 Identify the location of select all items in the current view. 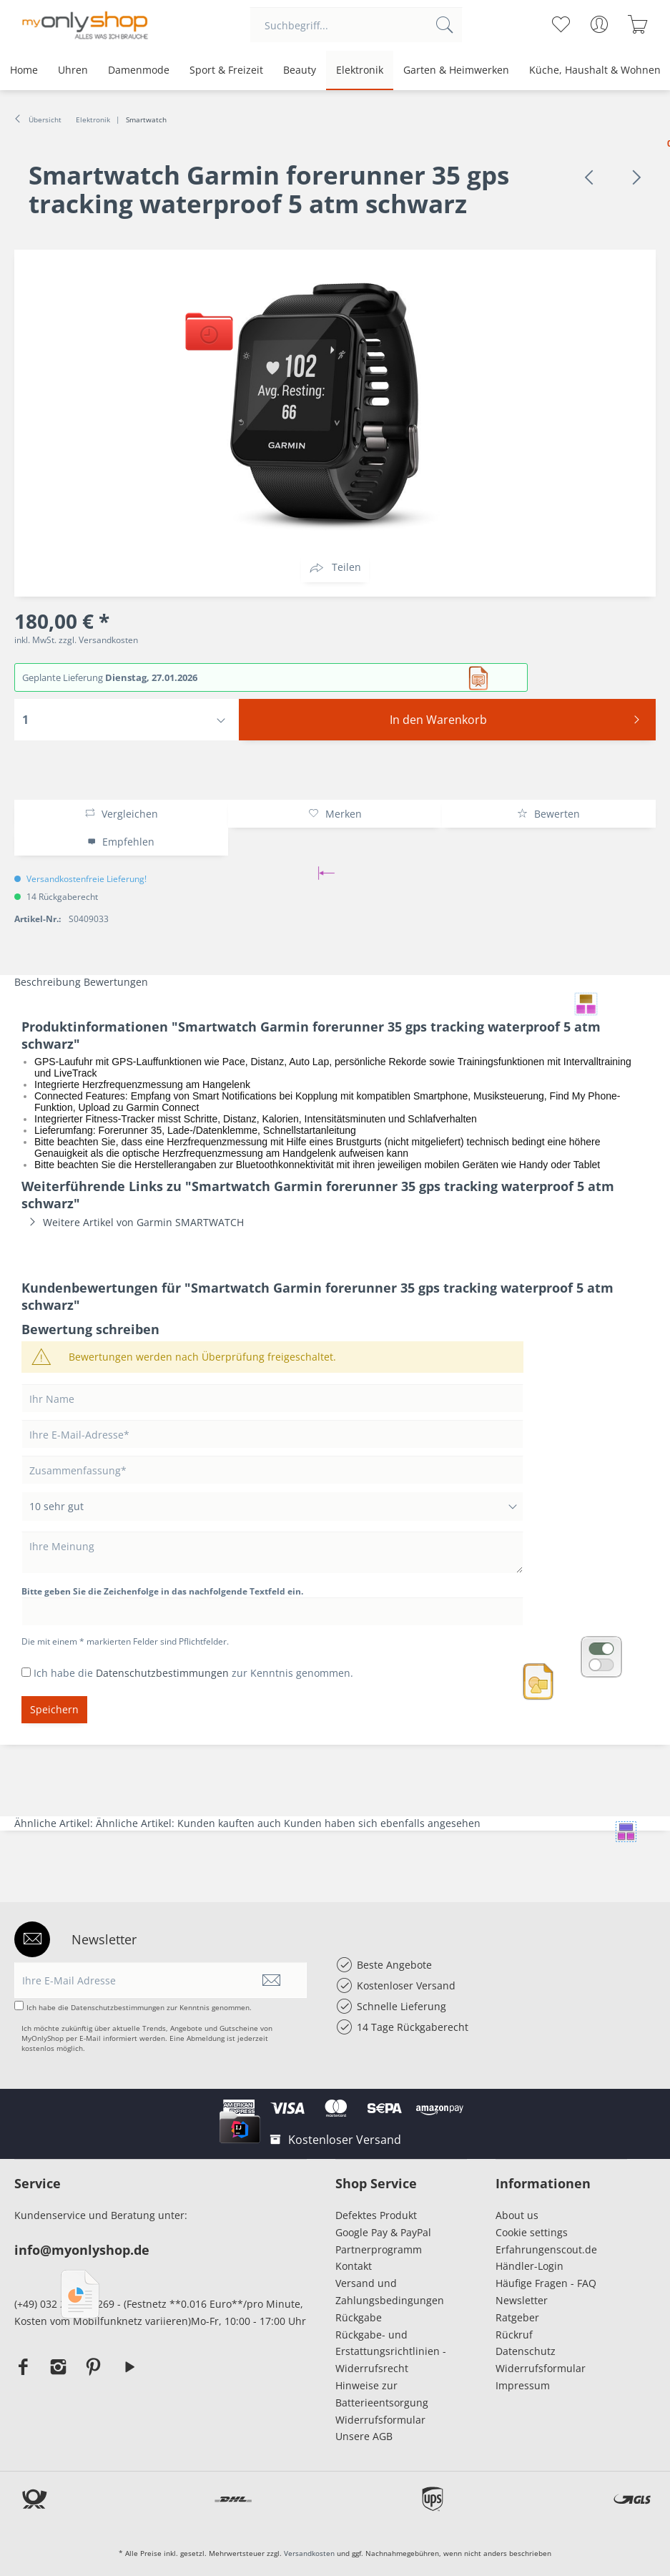
(626, 1831).